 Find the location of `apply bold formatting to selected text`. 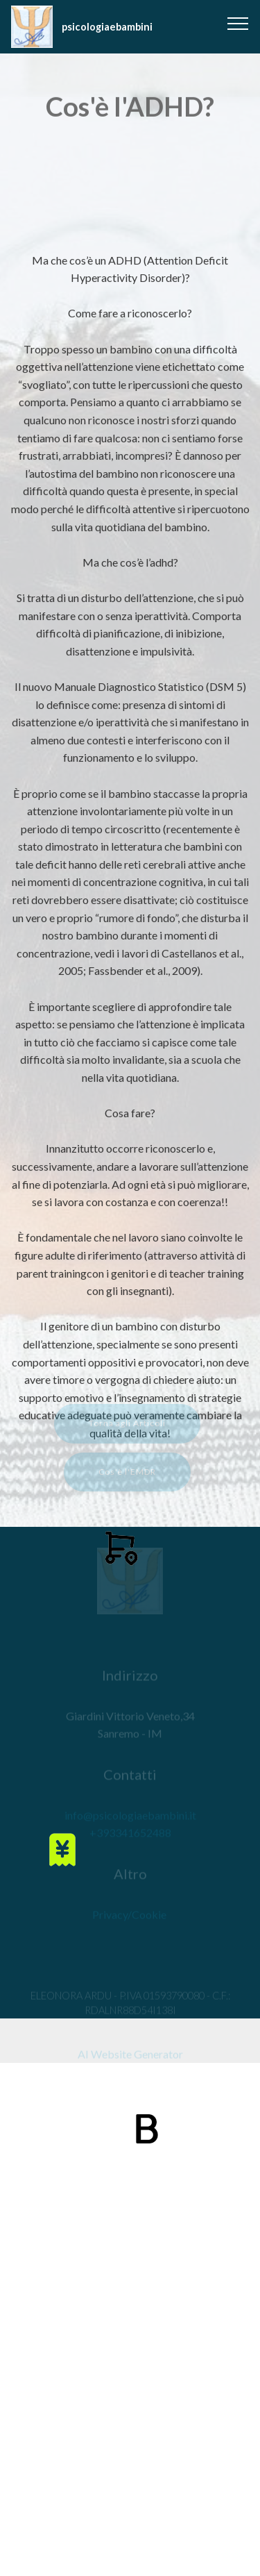

apply bold formatting to selected text is located at coordinates (147, 2129).